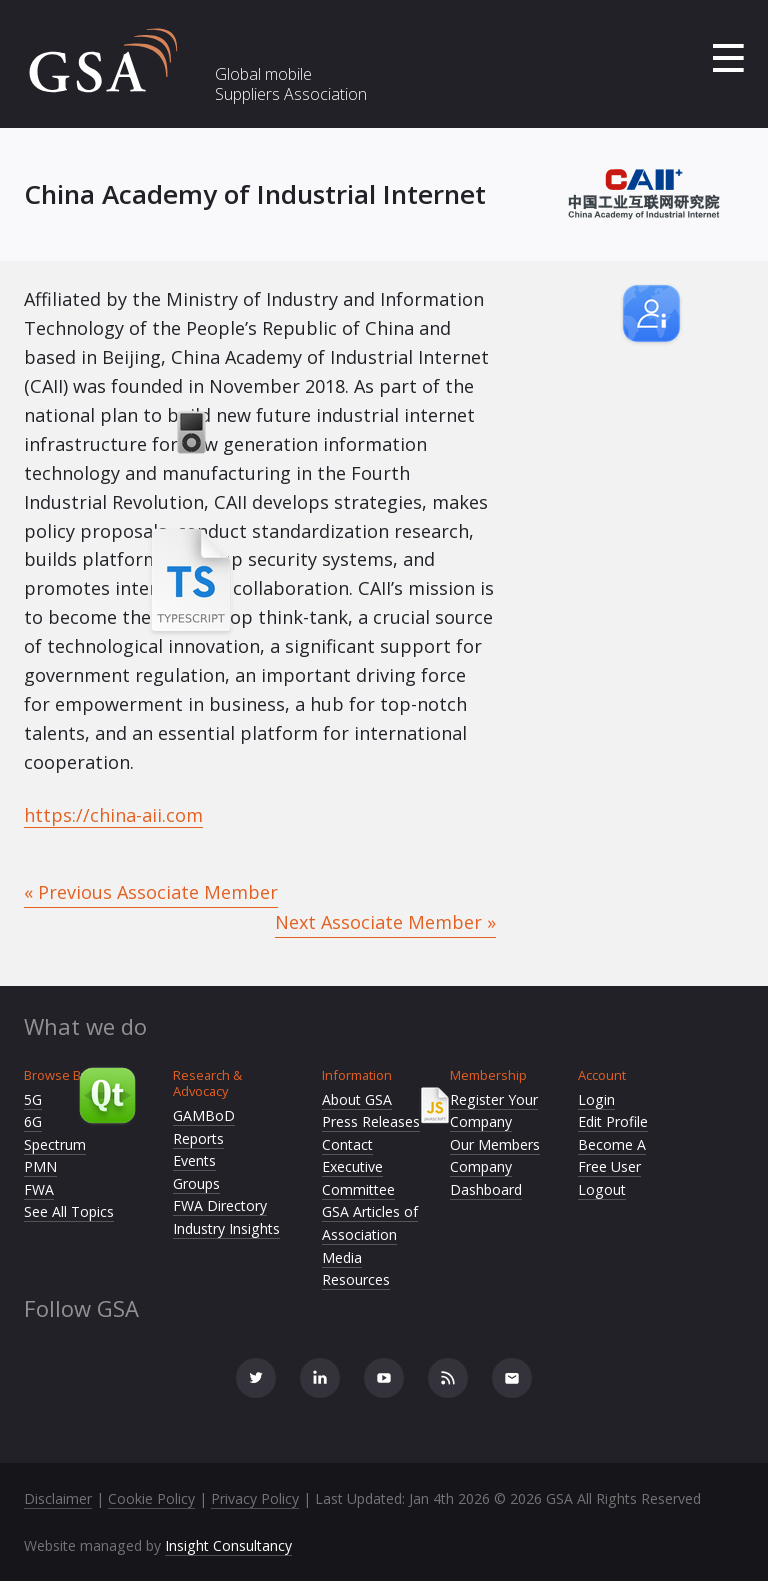 This screenshot has height=1581, width=768. What do you see at coordinates (191, 432) in the screenshot?
I see `open multimedia player application` at bounding box center [191, 432].